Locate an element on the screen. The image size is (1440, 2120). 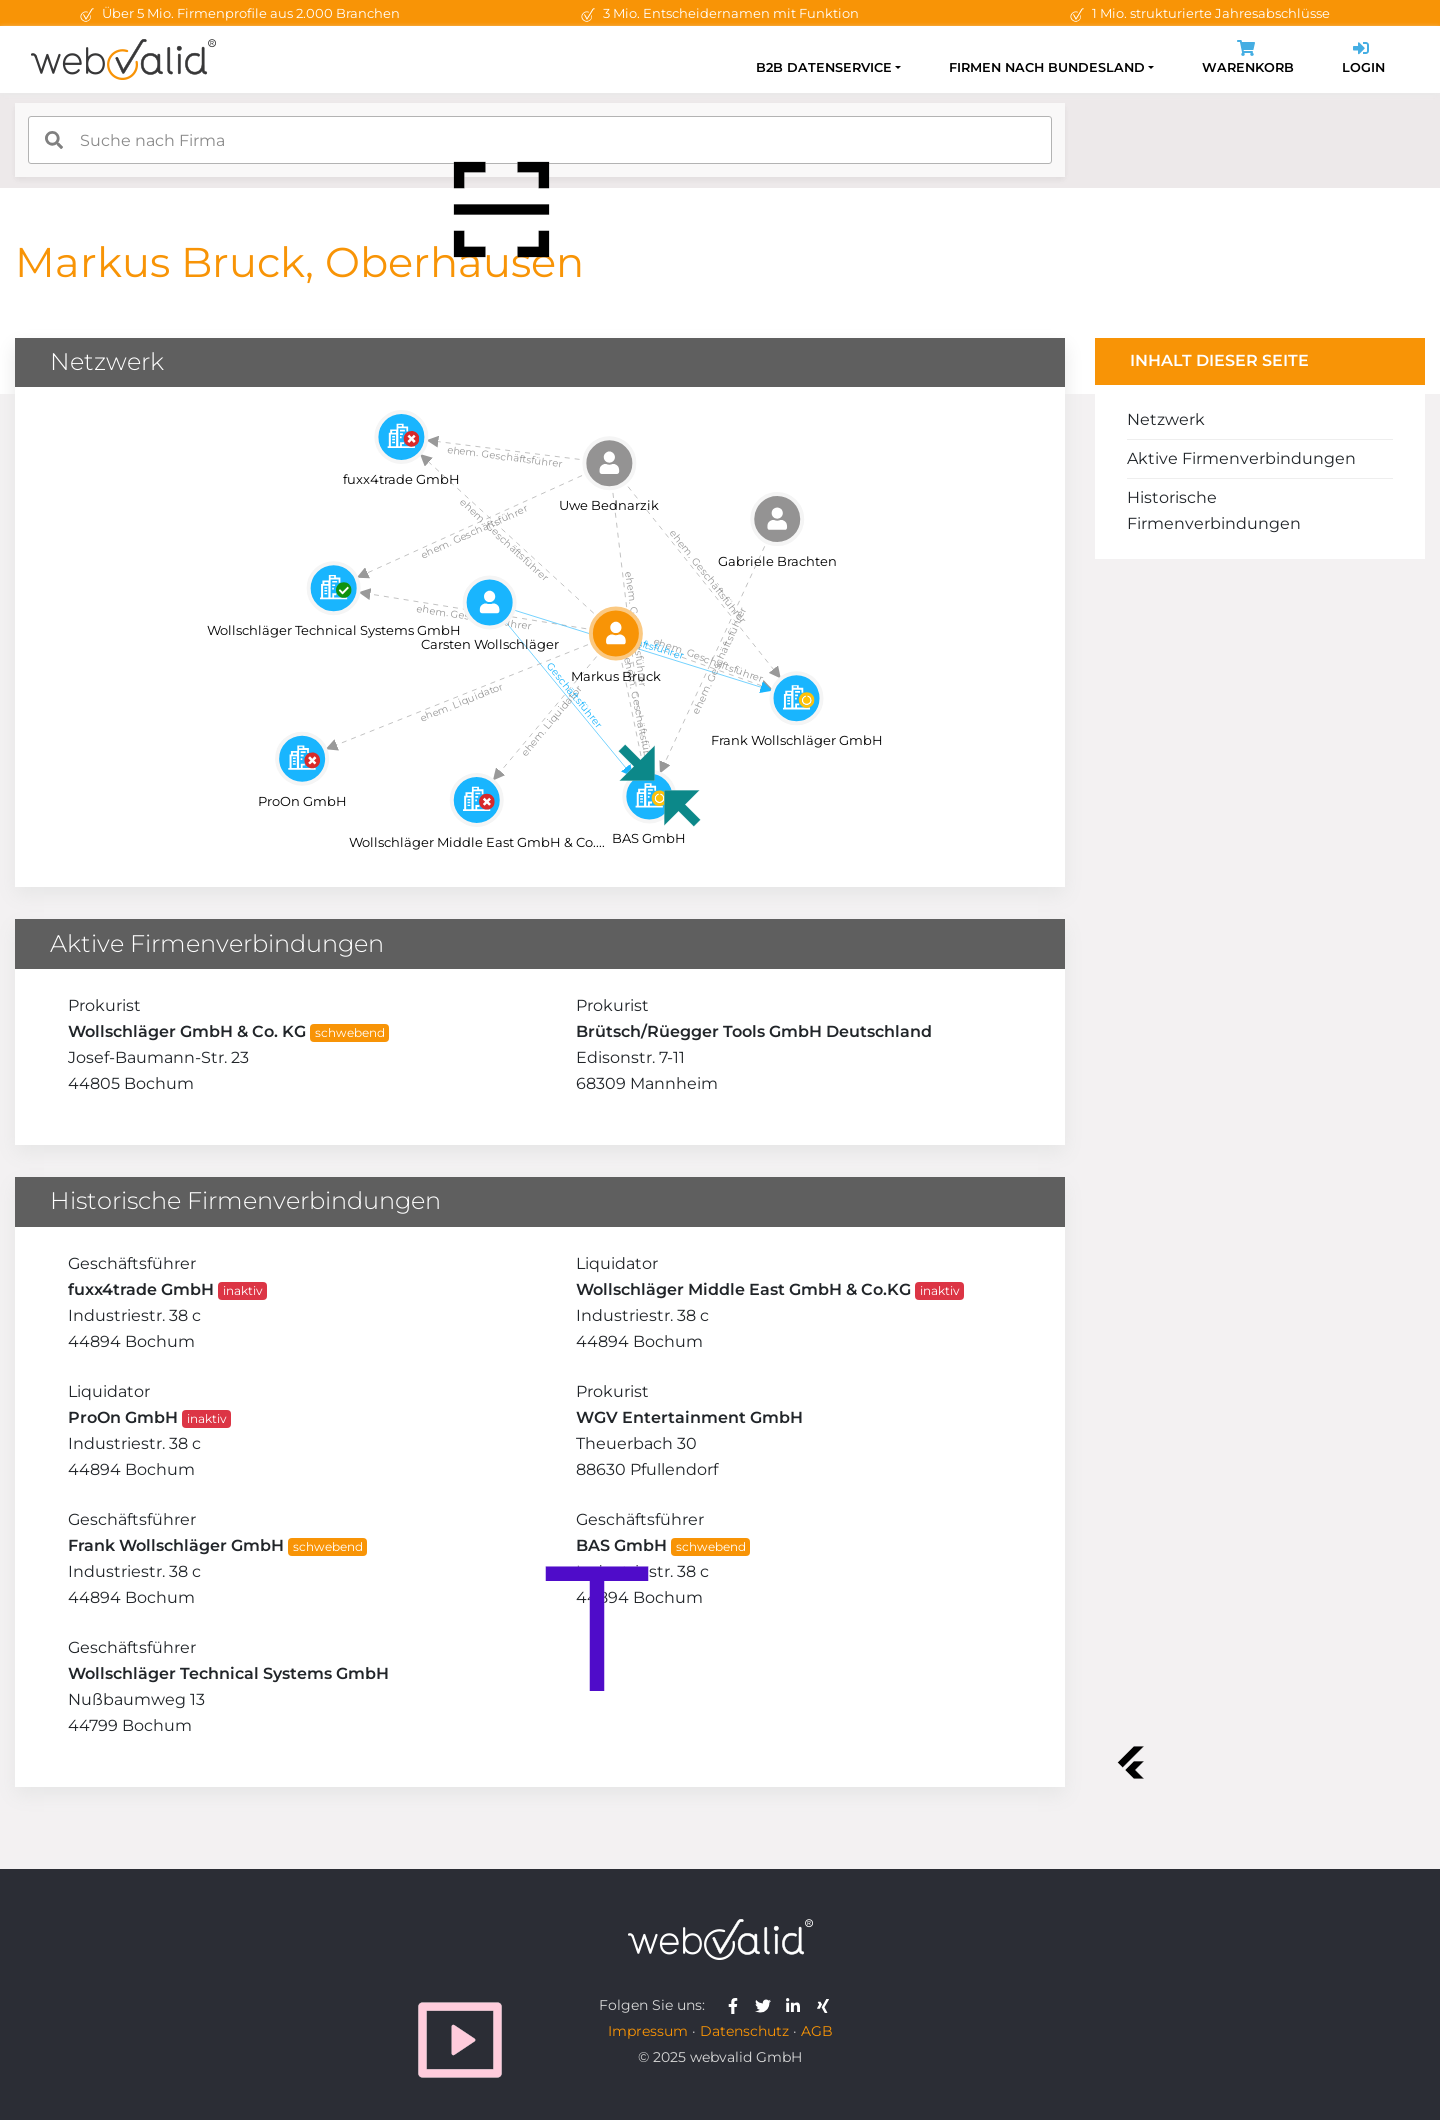
insert or edit text is located at coordinates (597, 1625).